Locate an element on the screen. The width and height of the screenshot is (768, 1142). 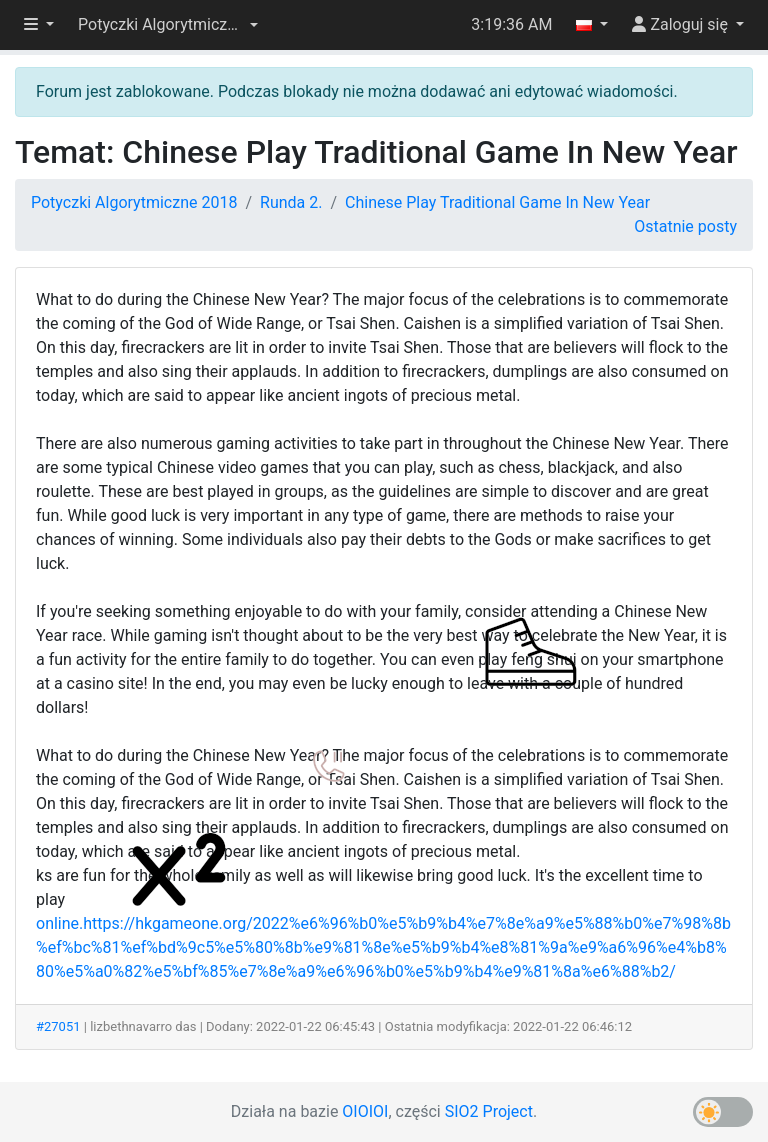
browse footwear or shoe products is located at coordinates (526, 655).